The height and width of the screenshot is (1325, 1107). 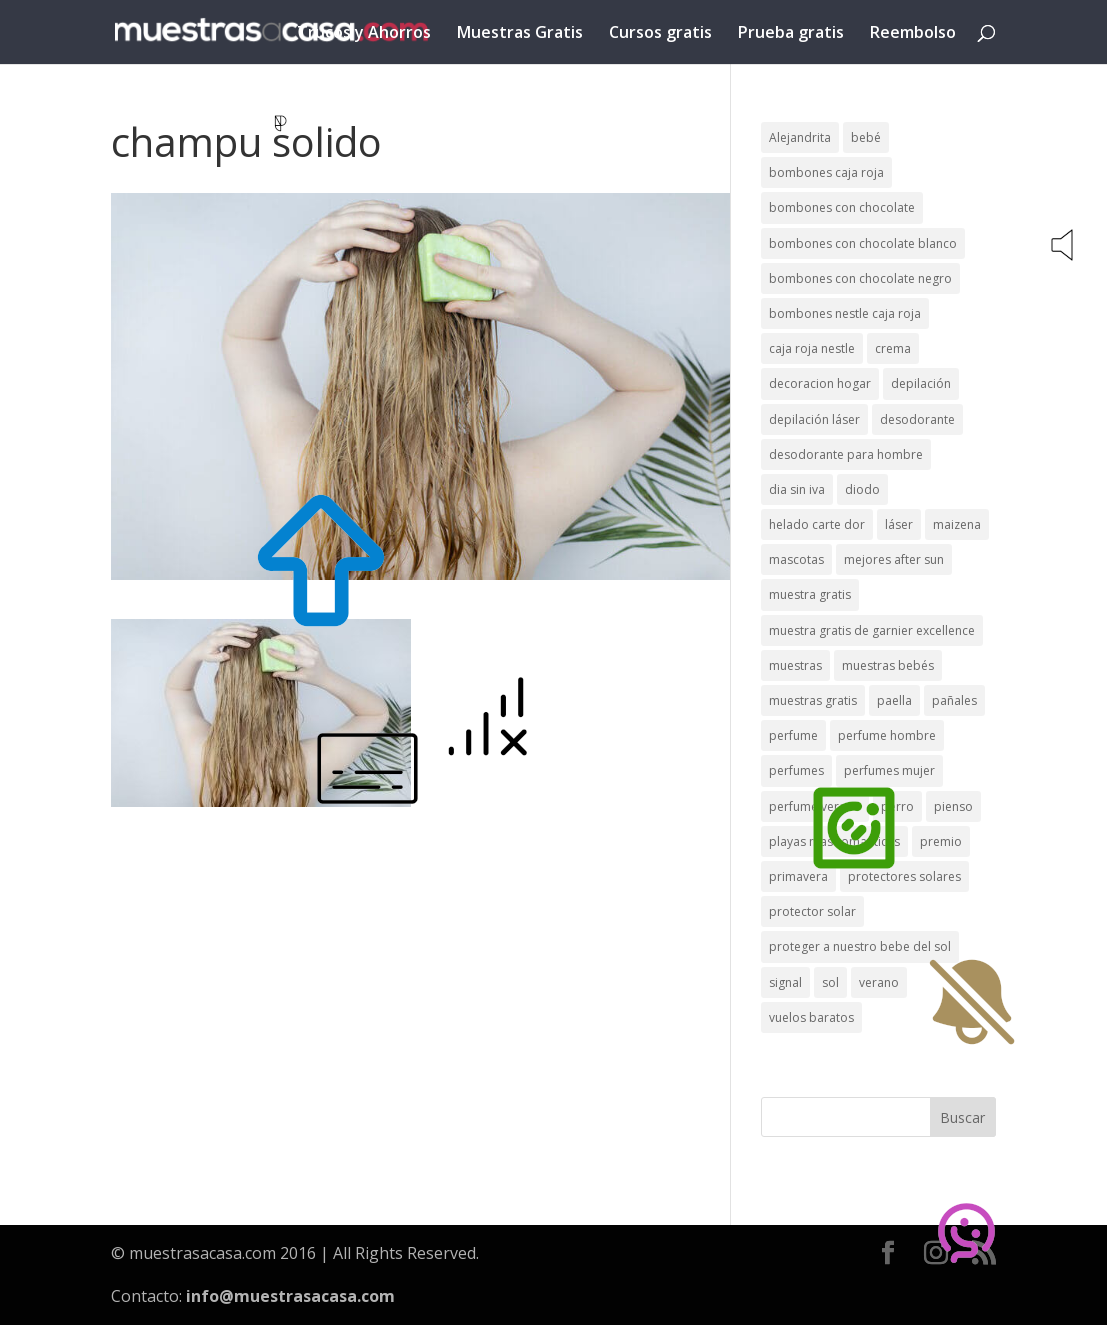 What do you see at coordinates (367, 768) in the screenshot?
I see `enable subtitles or closed captions` at bounding box center [367, 768].